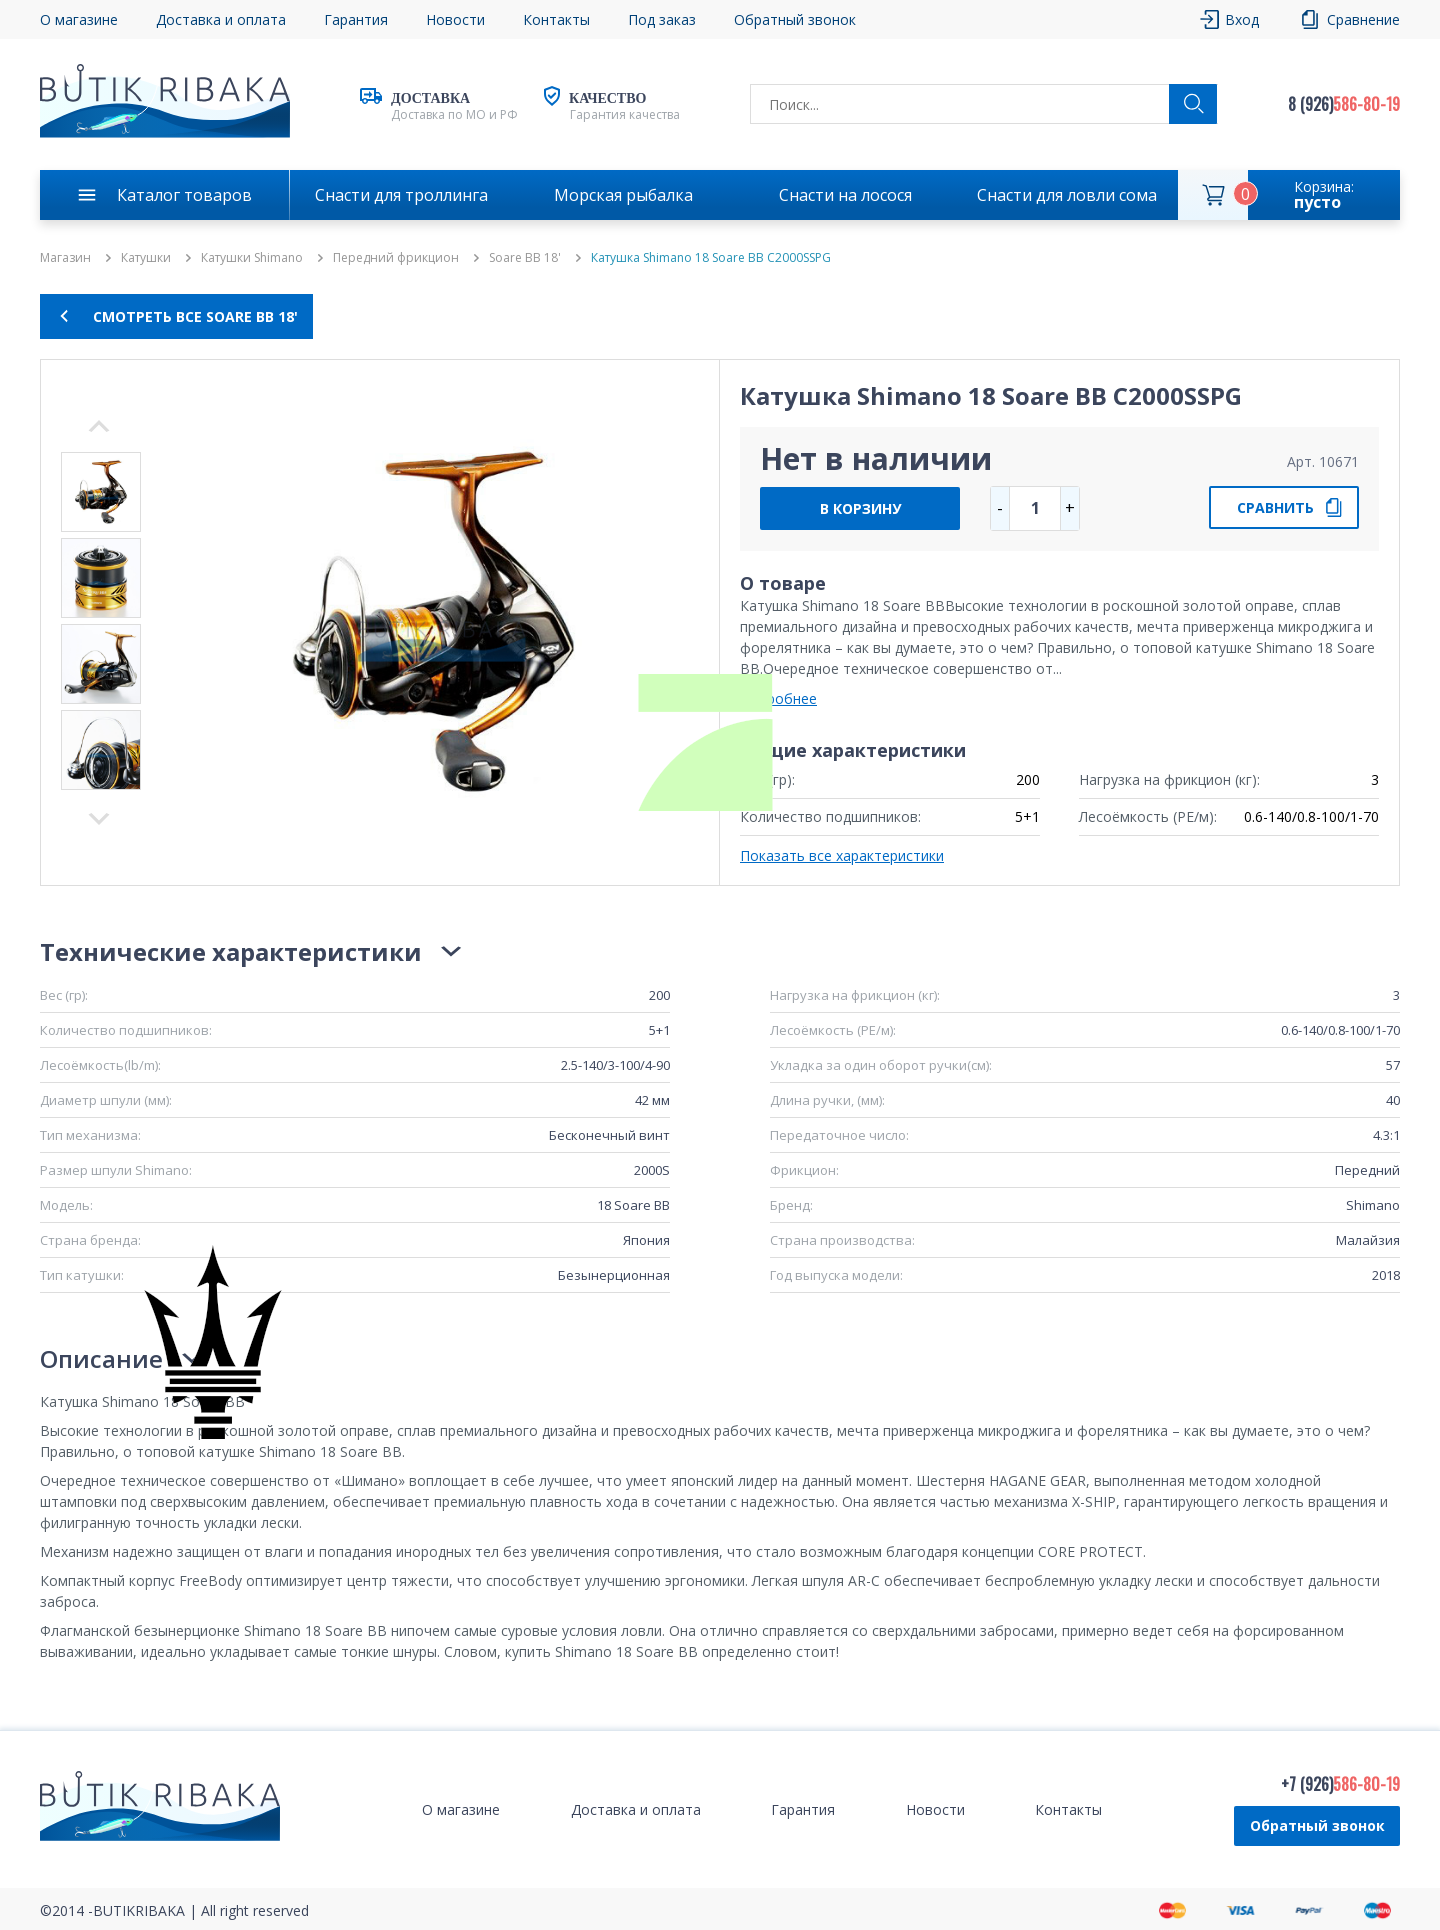 The width and height of the screenshot is (1440, 1930). Describe the element at coordinates (705, 742) in the screenshot. I see `ProSieben German TV channel logo` at that location.